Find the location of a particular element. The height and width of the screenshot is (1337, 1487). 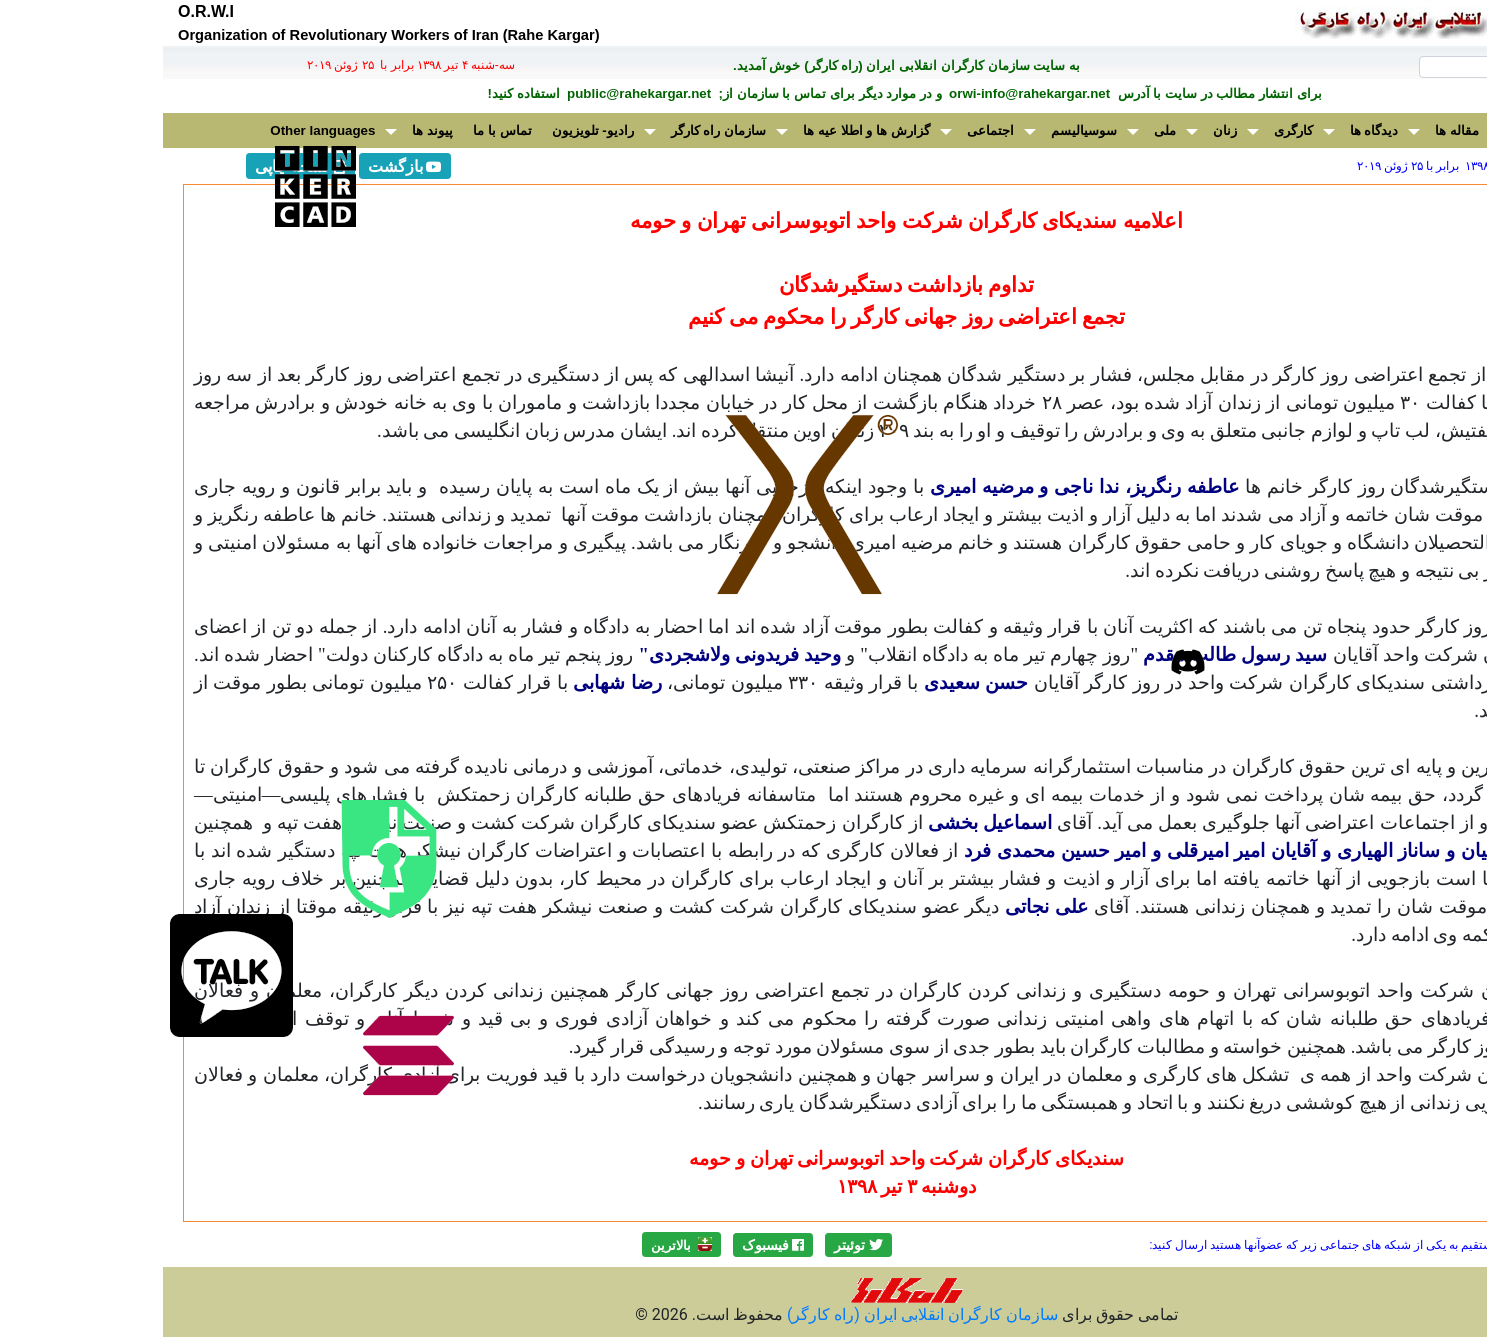

open cryptpad secure document editor is located at coordinates (389, 859).